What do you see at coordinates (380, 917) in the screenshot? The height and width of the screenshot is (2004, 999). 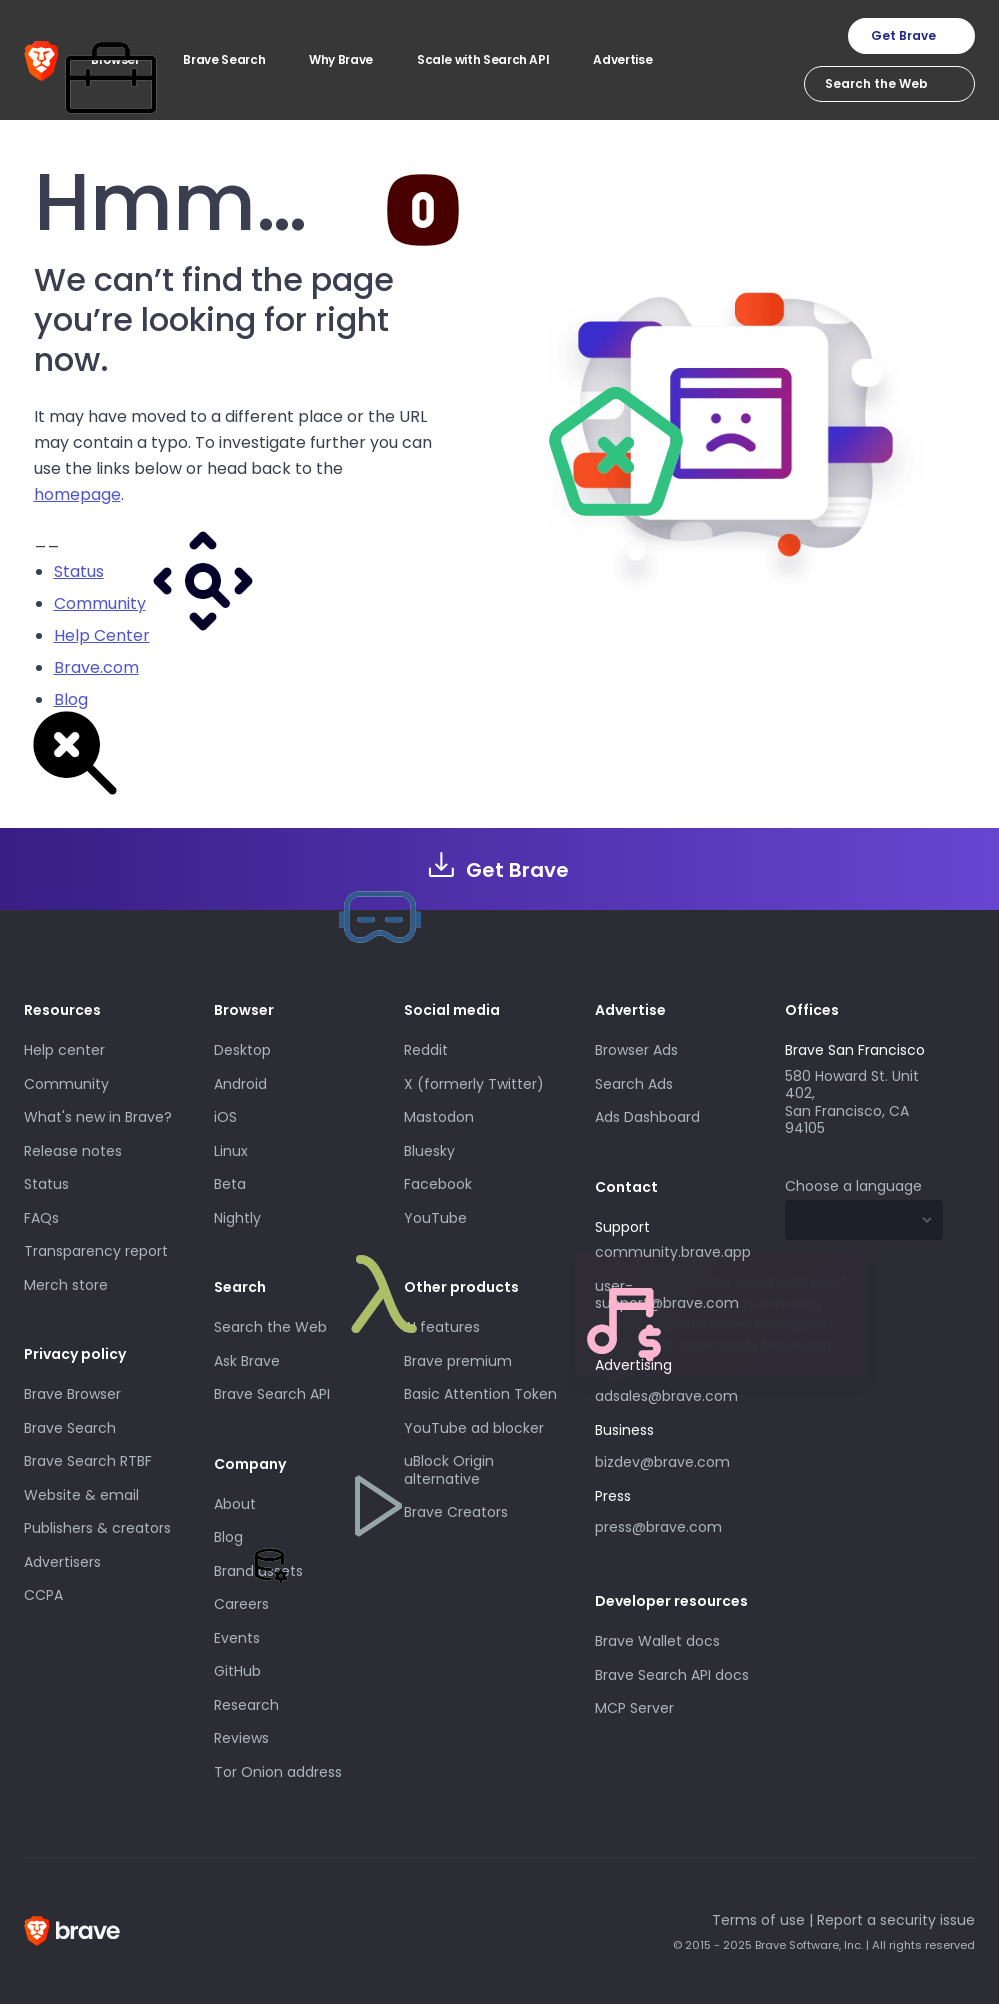 I see `access virtual reality settings or features` at bounding box center [380, 917].